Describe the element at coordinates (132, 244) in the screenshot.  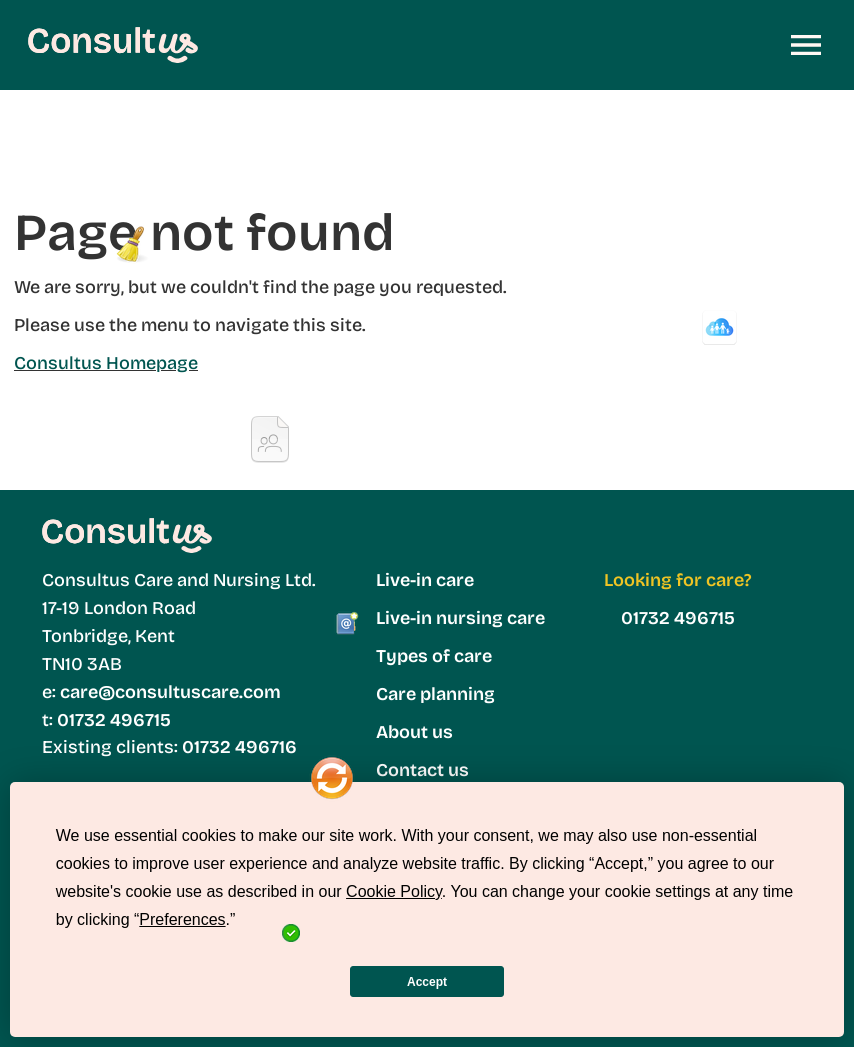
I see `clear all items or entries` at that location.